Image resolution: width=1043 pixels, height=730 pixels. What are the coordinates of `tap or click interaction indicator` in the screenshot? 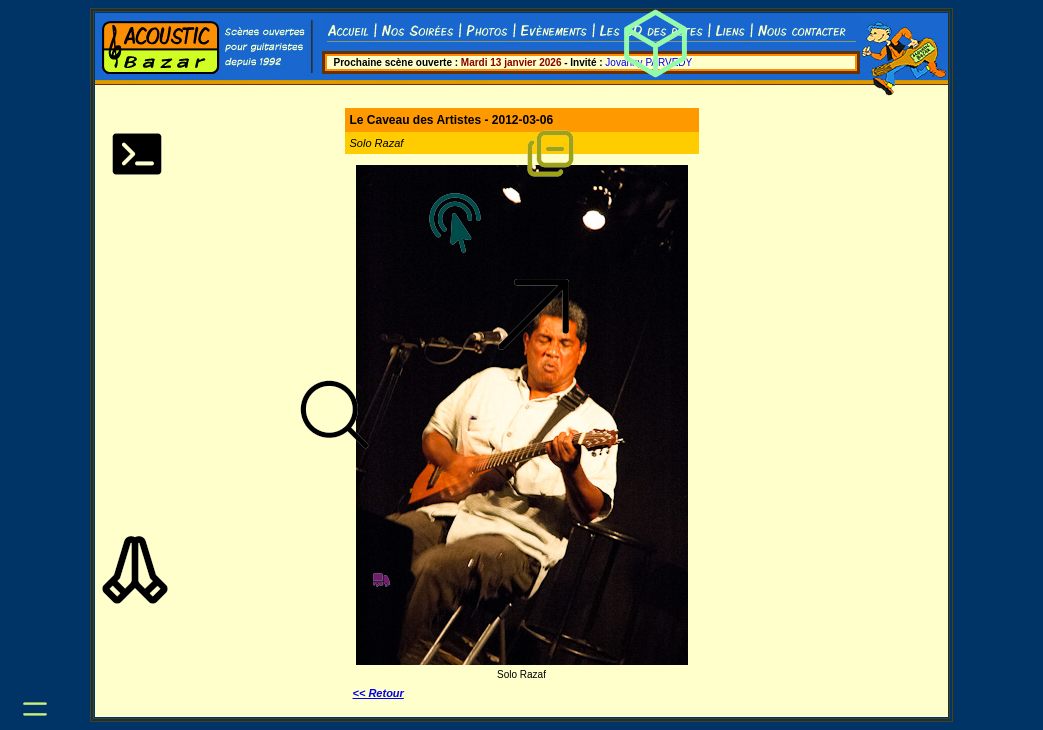 It's located at (455, 223).